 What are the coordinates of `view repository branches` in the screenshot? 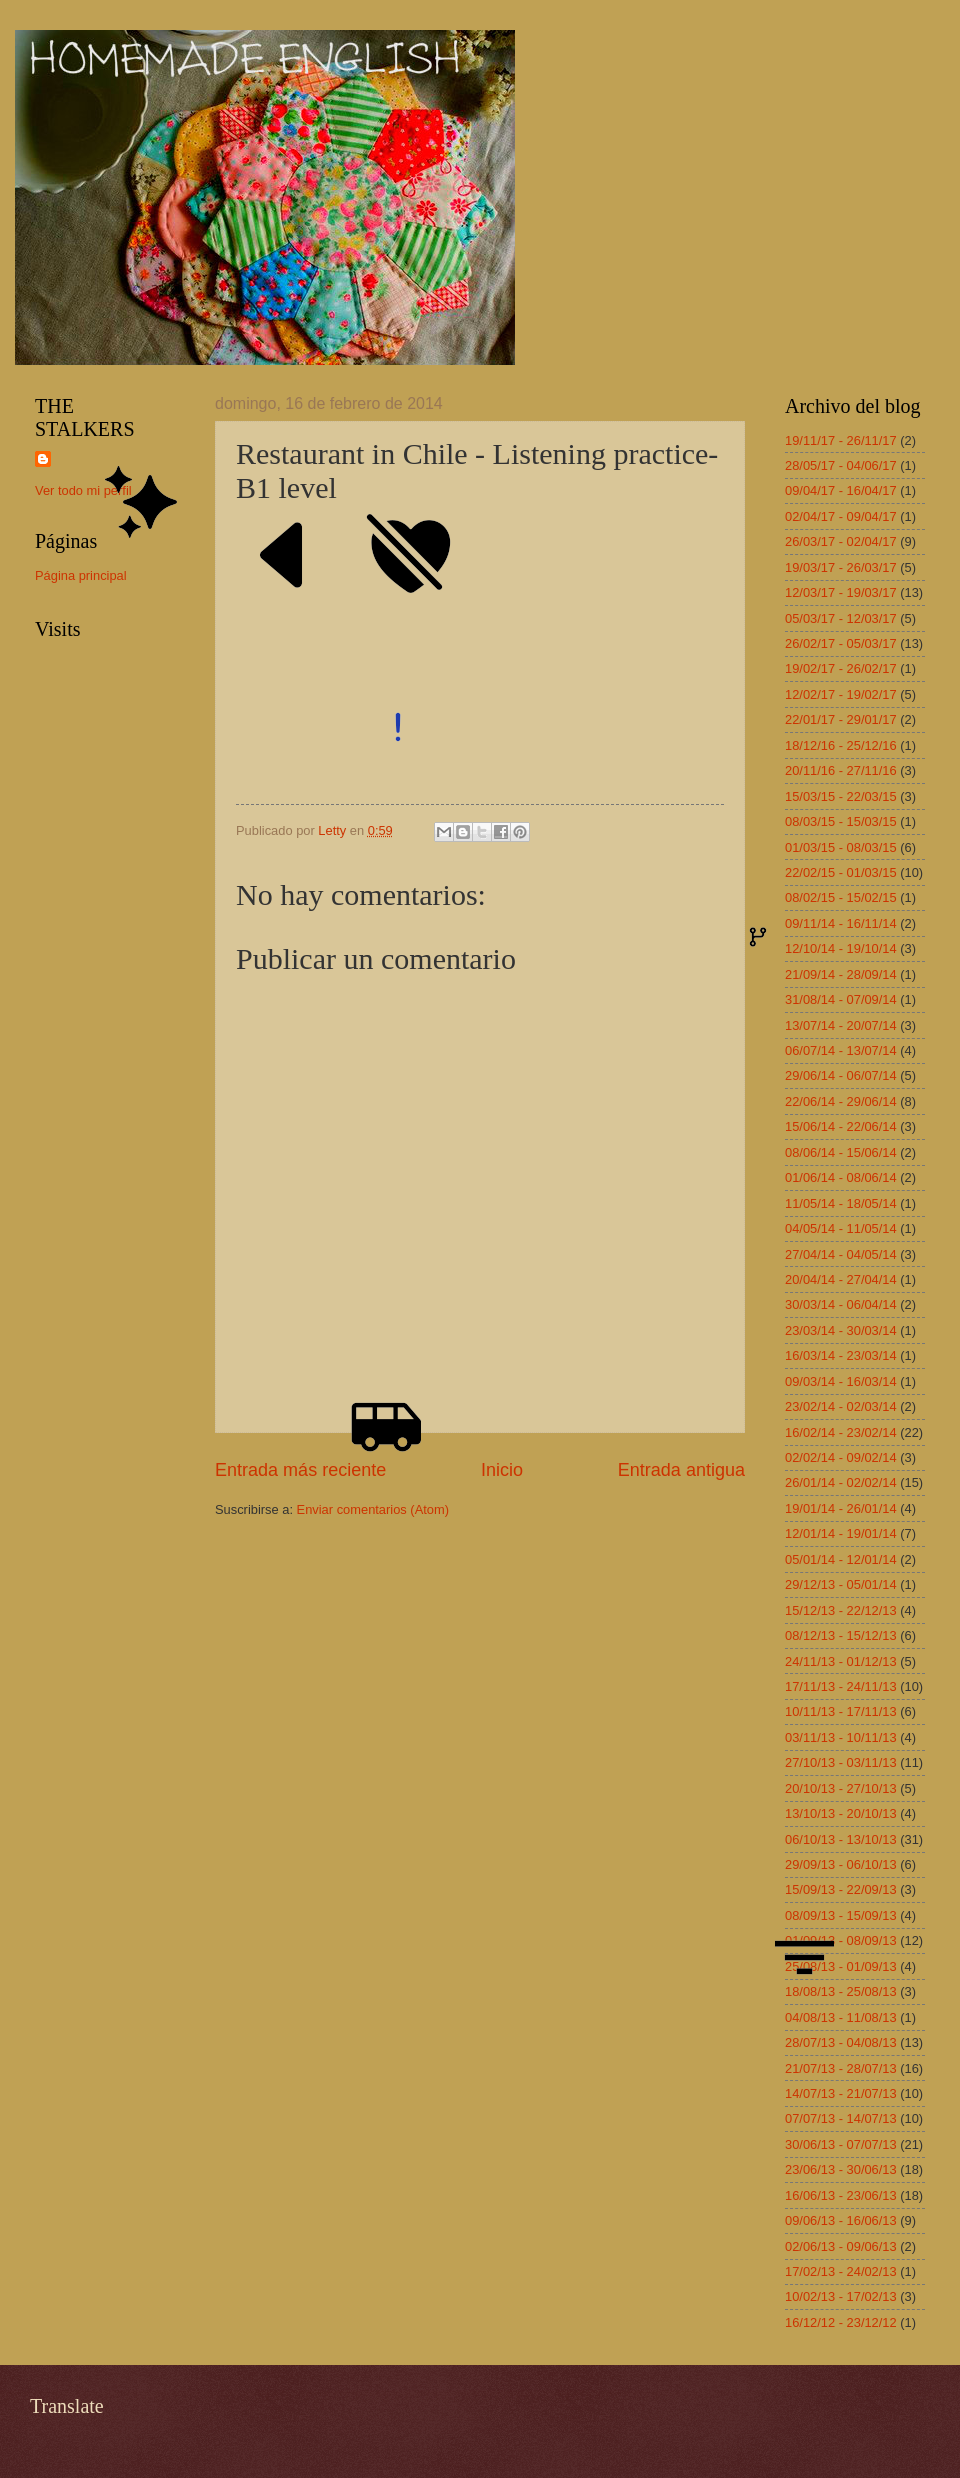 It's located at (758, 937).